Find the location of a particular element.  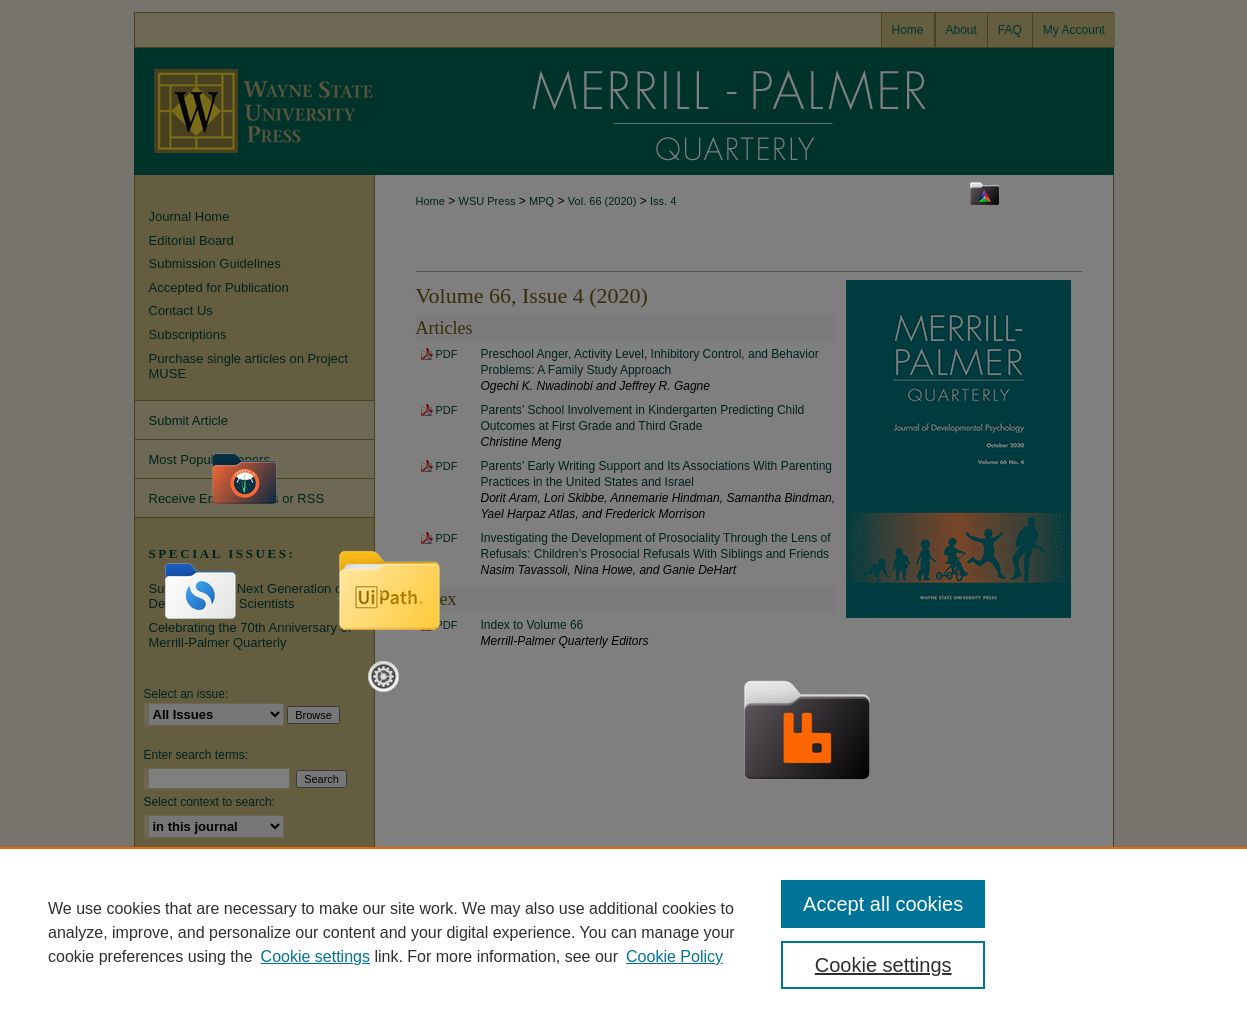

open android 14 system folder is located at coordinates (244, 480).